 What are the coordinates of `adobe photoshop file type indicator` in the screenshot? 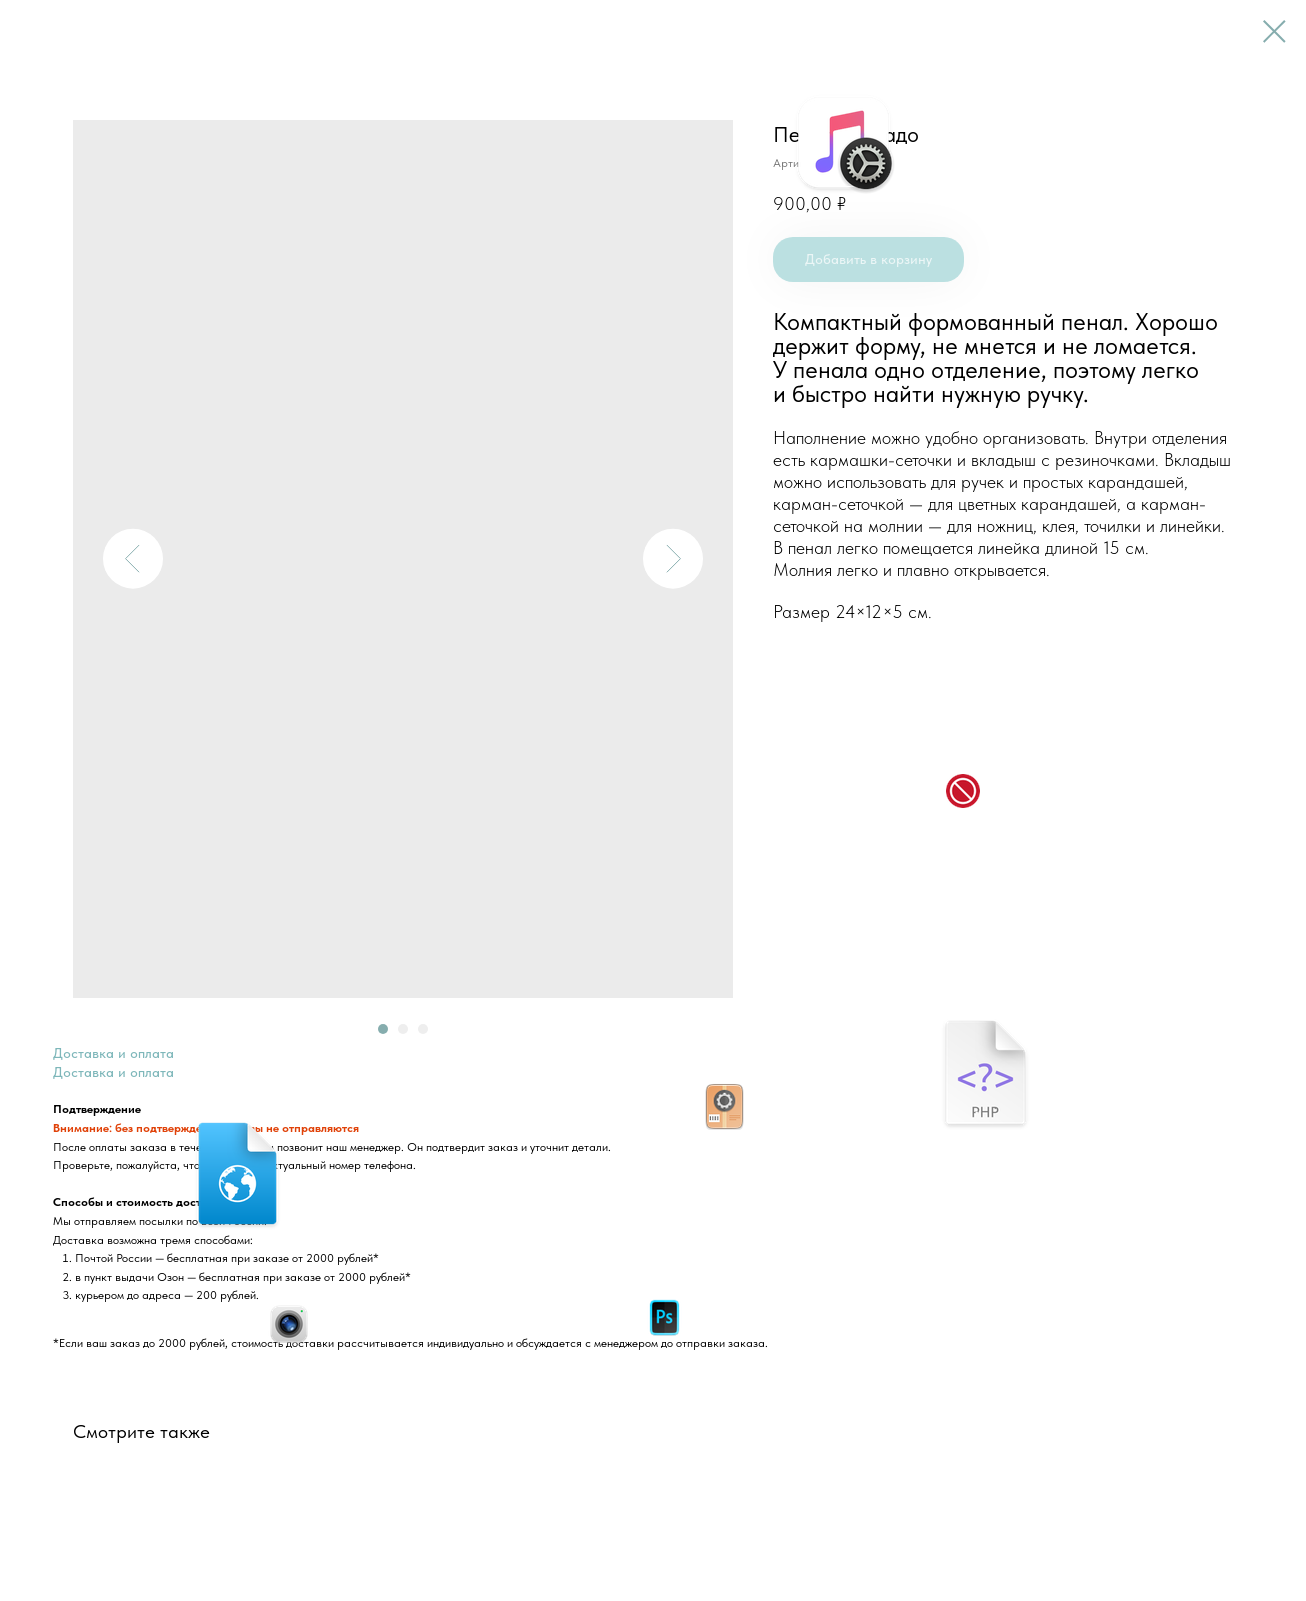 It's located at (664, 1317).